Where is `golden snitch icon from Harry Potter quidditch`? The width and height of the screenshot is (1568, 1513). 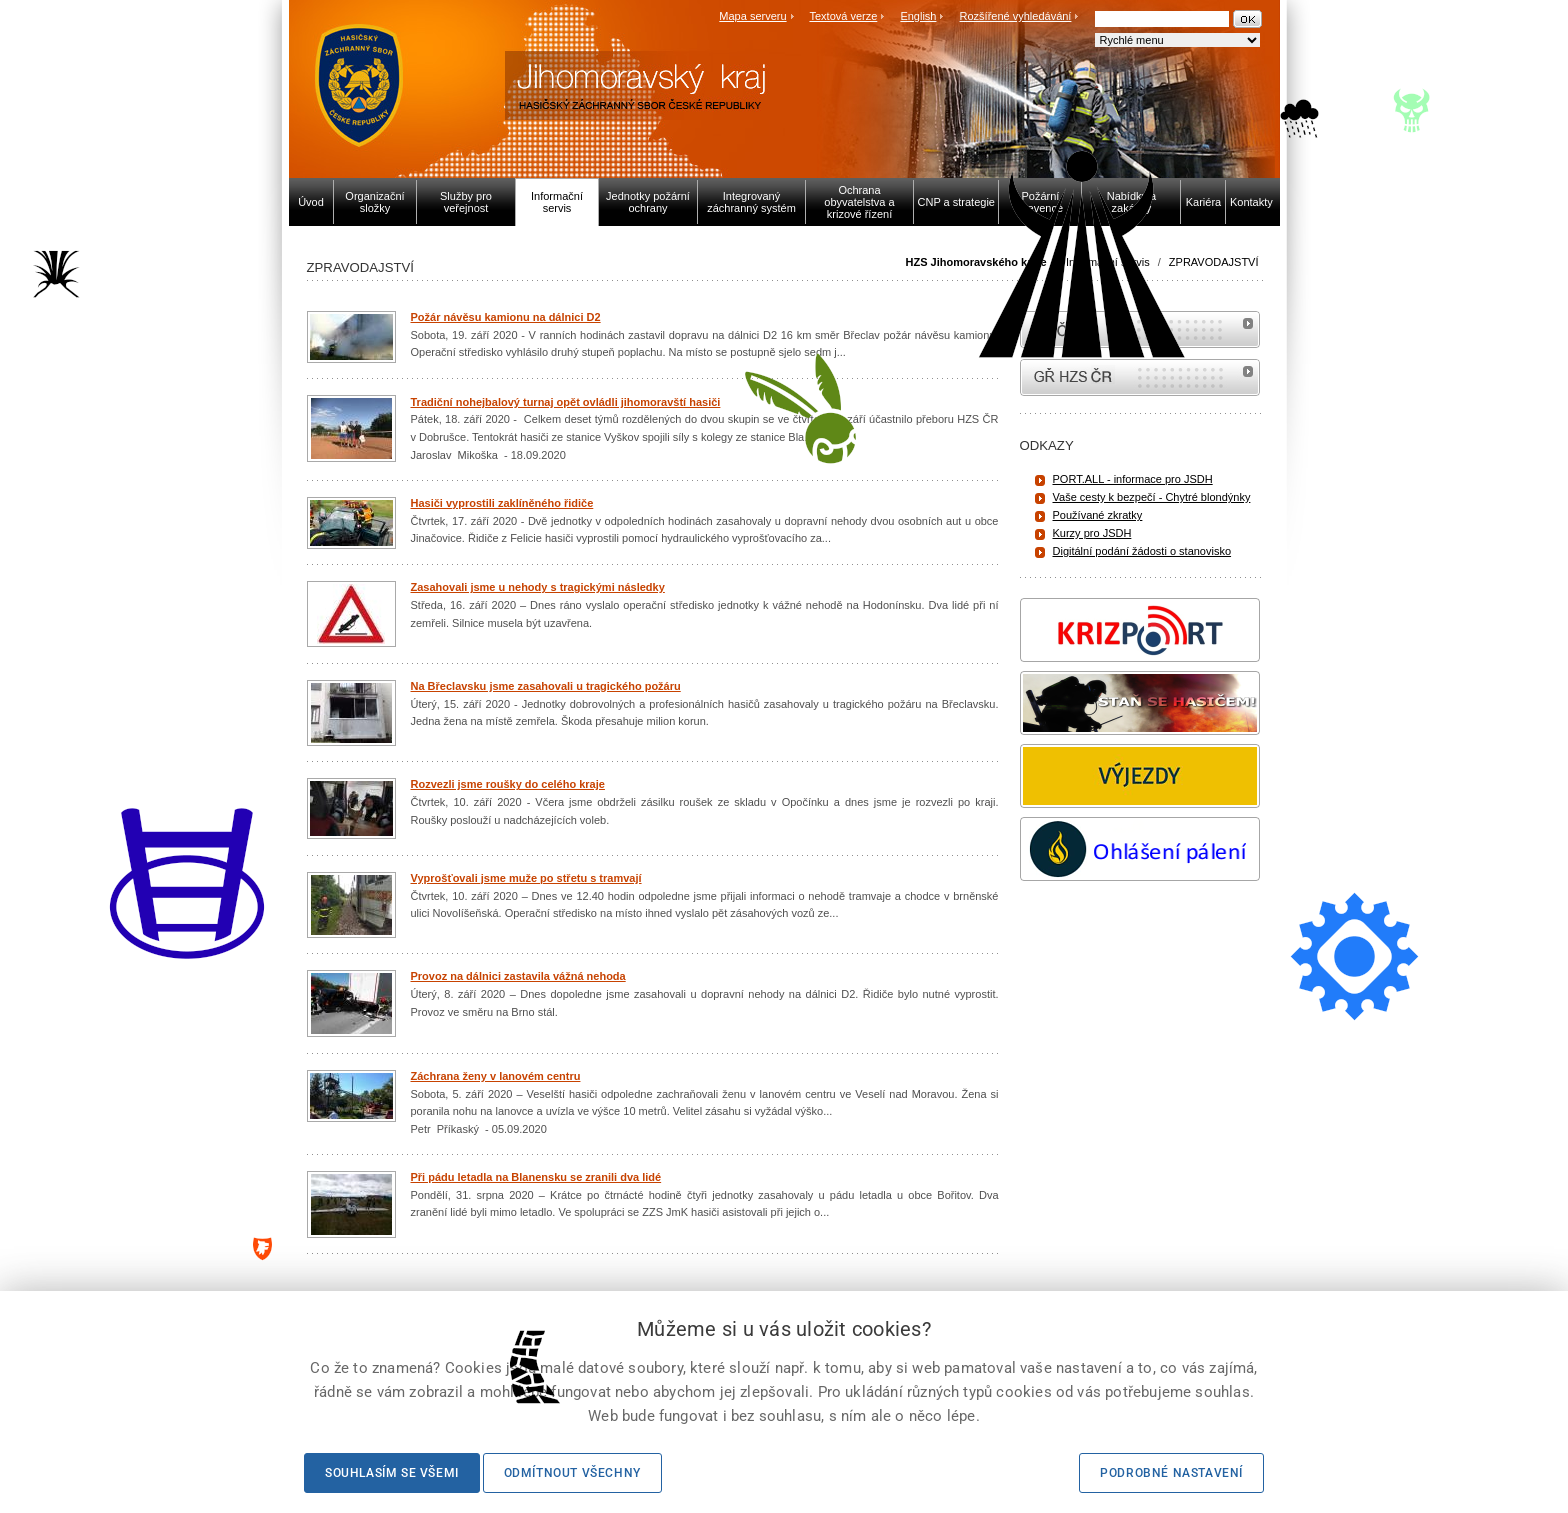
golden snitch icon from Harry Potter quidditch is located at coordinates (800, 408).